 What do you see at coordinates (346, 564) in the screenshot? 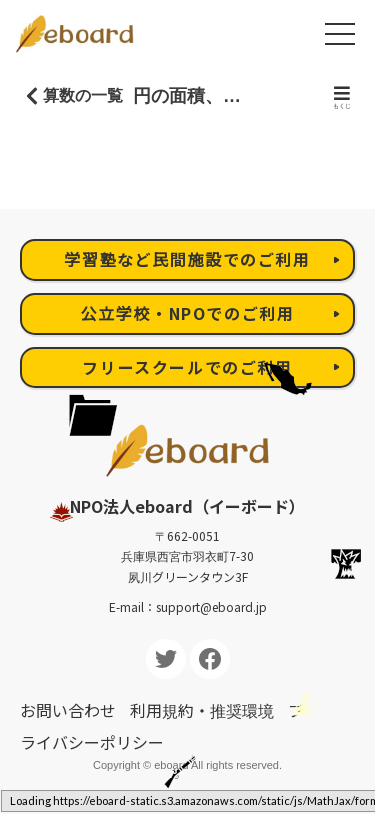
I see `indicates a cursed or haunted forest area` at bounding box center [346, 564].